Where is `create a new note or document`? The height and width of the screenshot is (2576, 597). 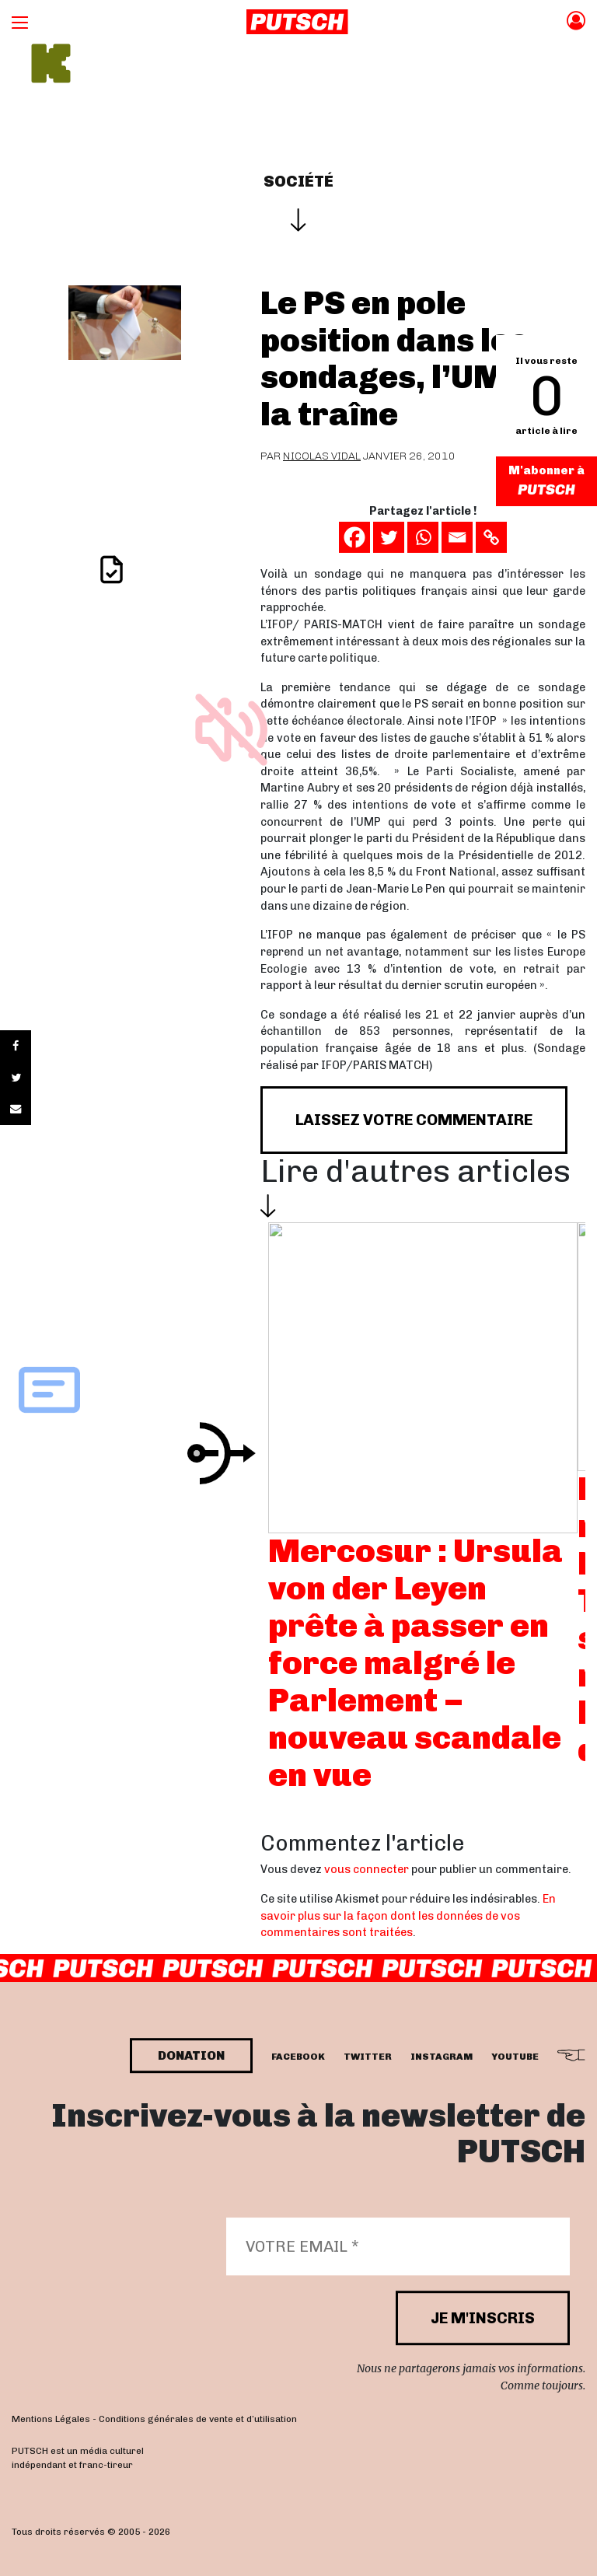 create a new note or document is located at coordinates (49, 1389).